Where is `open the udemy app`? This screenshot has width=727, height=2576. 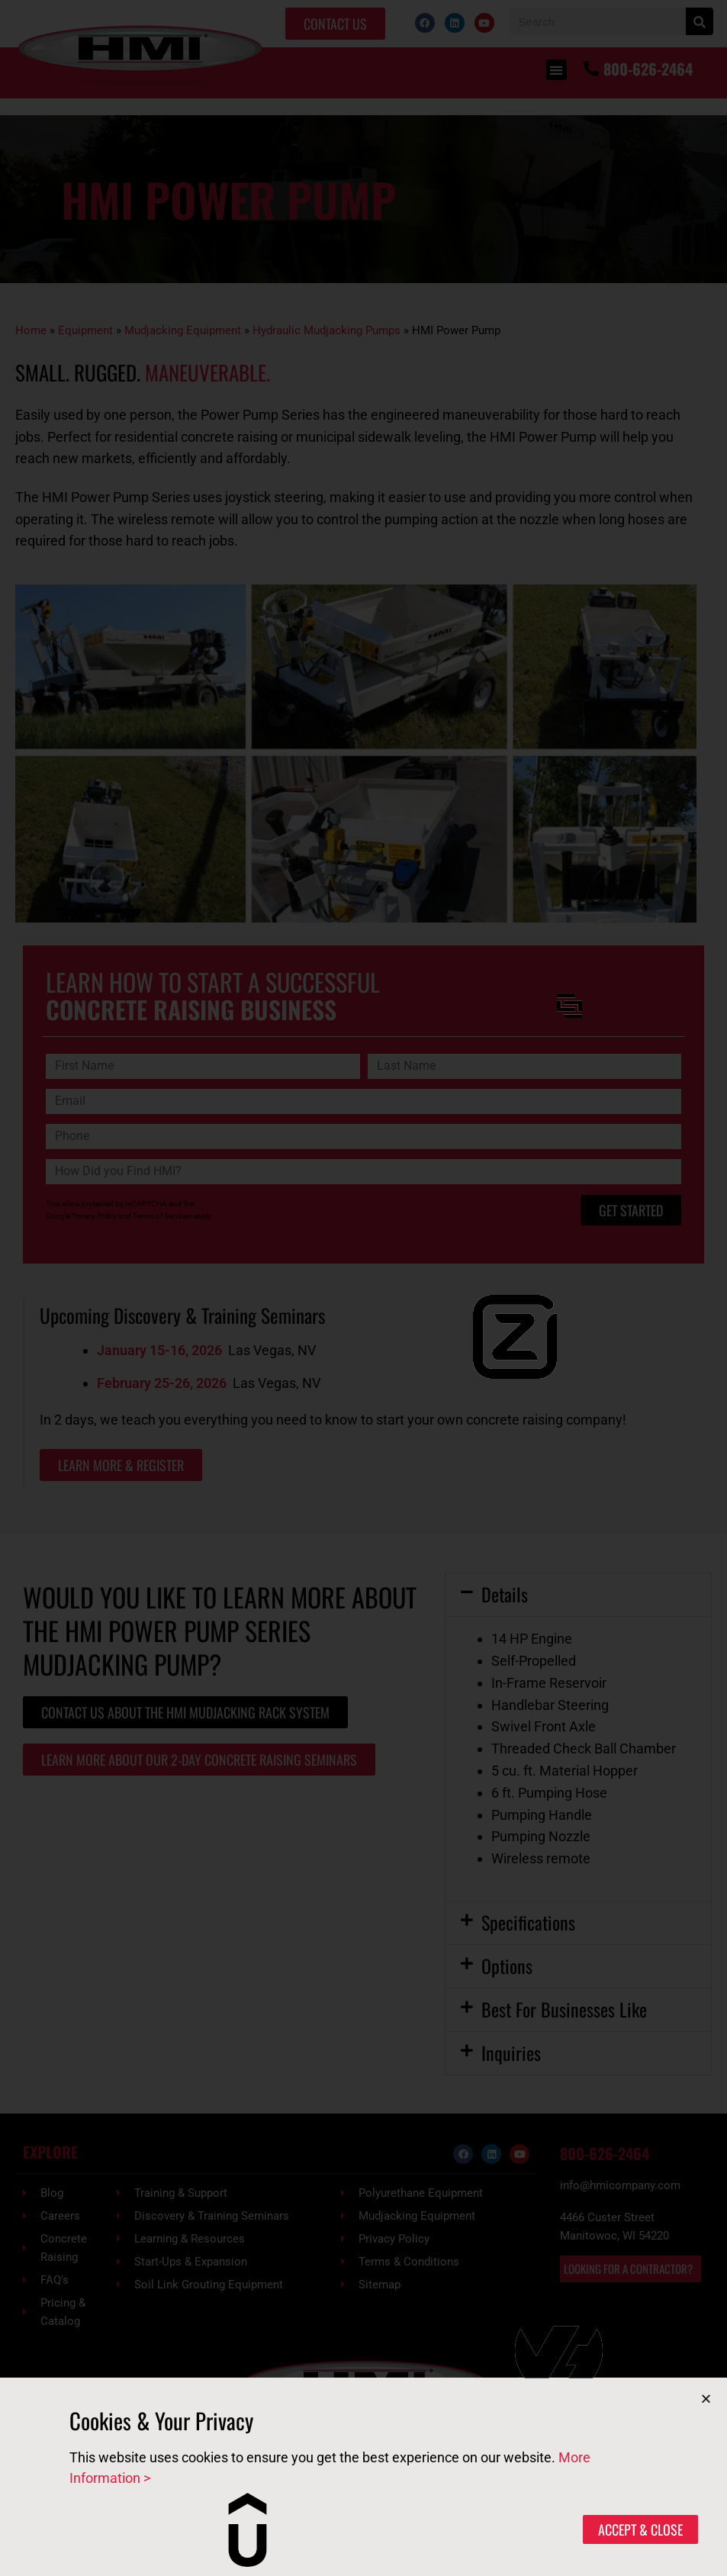 open the udemy app is located at coordinates (247, 2529).